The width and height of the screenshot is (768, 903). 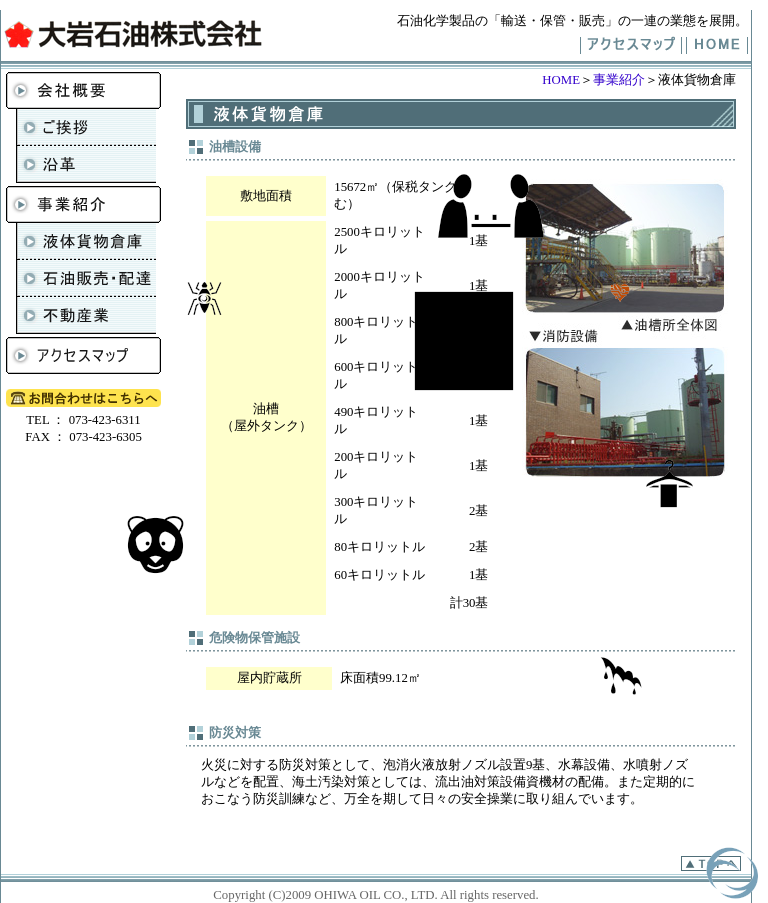 What do you see at coordinates (204, 298) in the screenshot?
I see `indicates a spider or arachnid creature in game` at bounding box center [204, 298].